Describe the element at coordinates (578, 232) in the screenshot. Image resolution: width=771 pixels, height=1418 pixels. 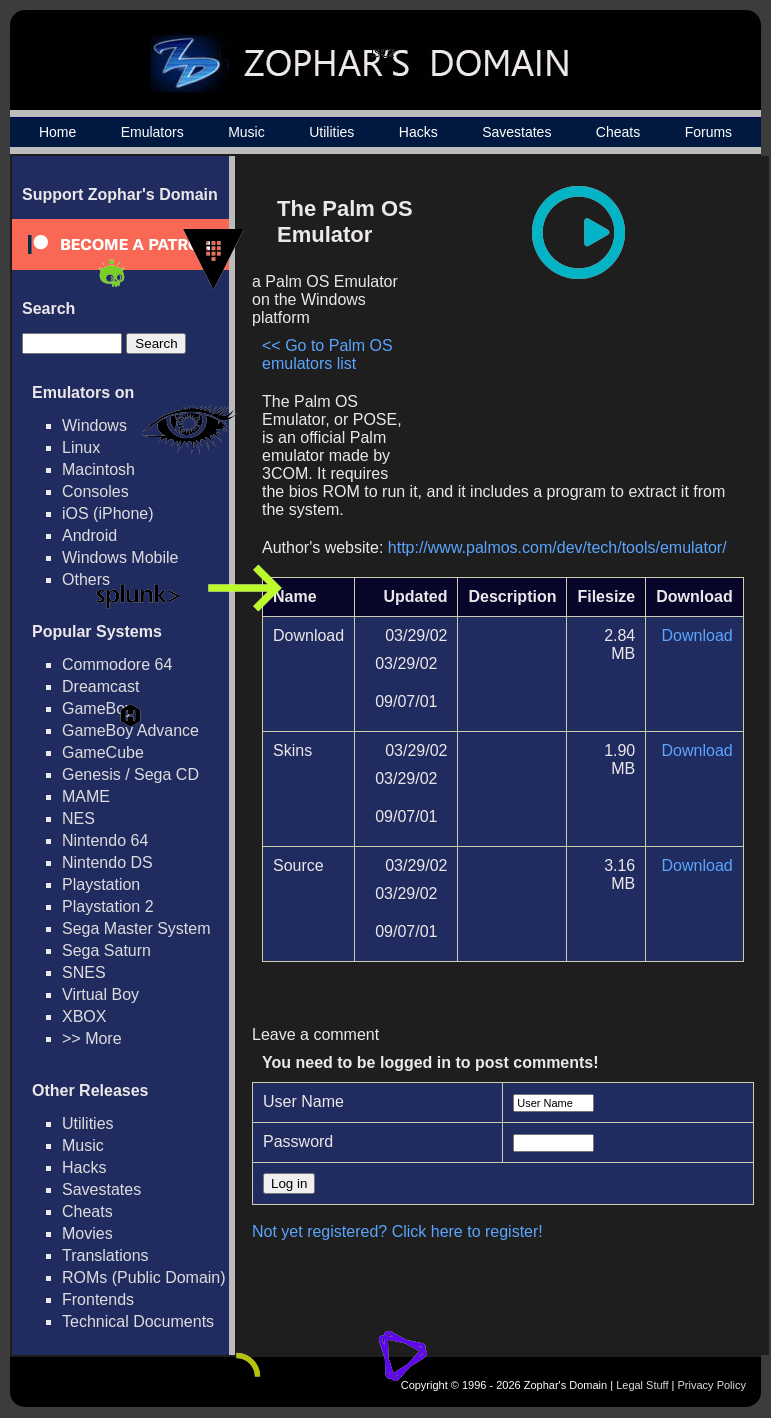
I see `steinberg brand logo` at that location.